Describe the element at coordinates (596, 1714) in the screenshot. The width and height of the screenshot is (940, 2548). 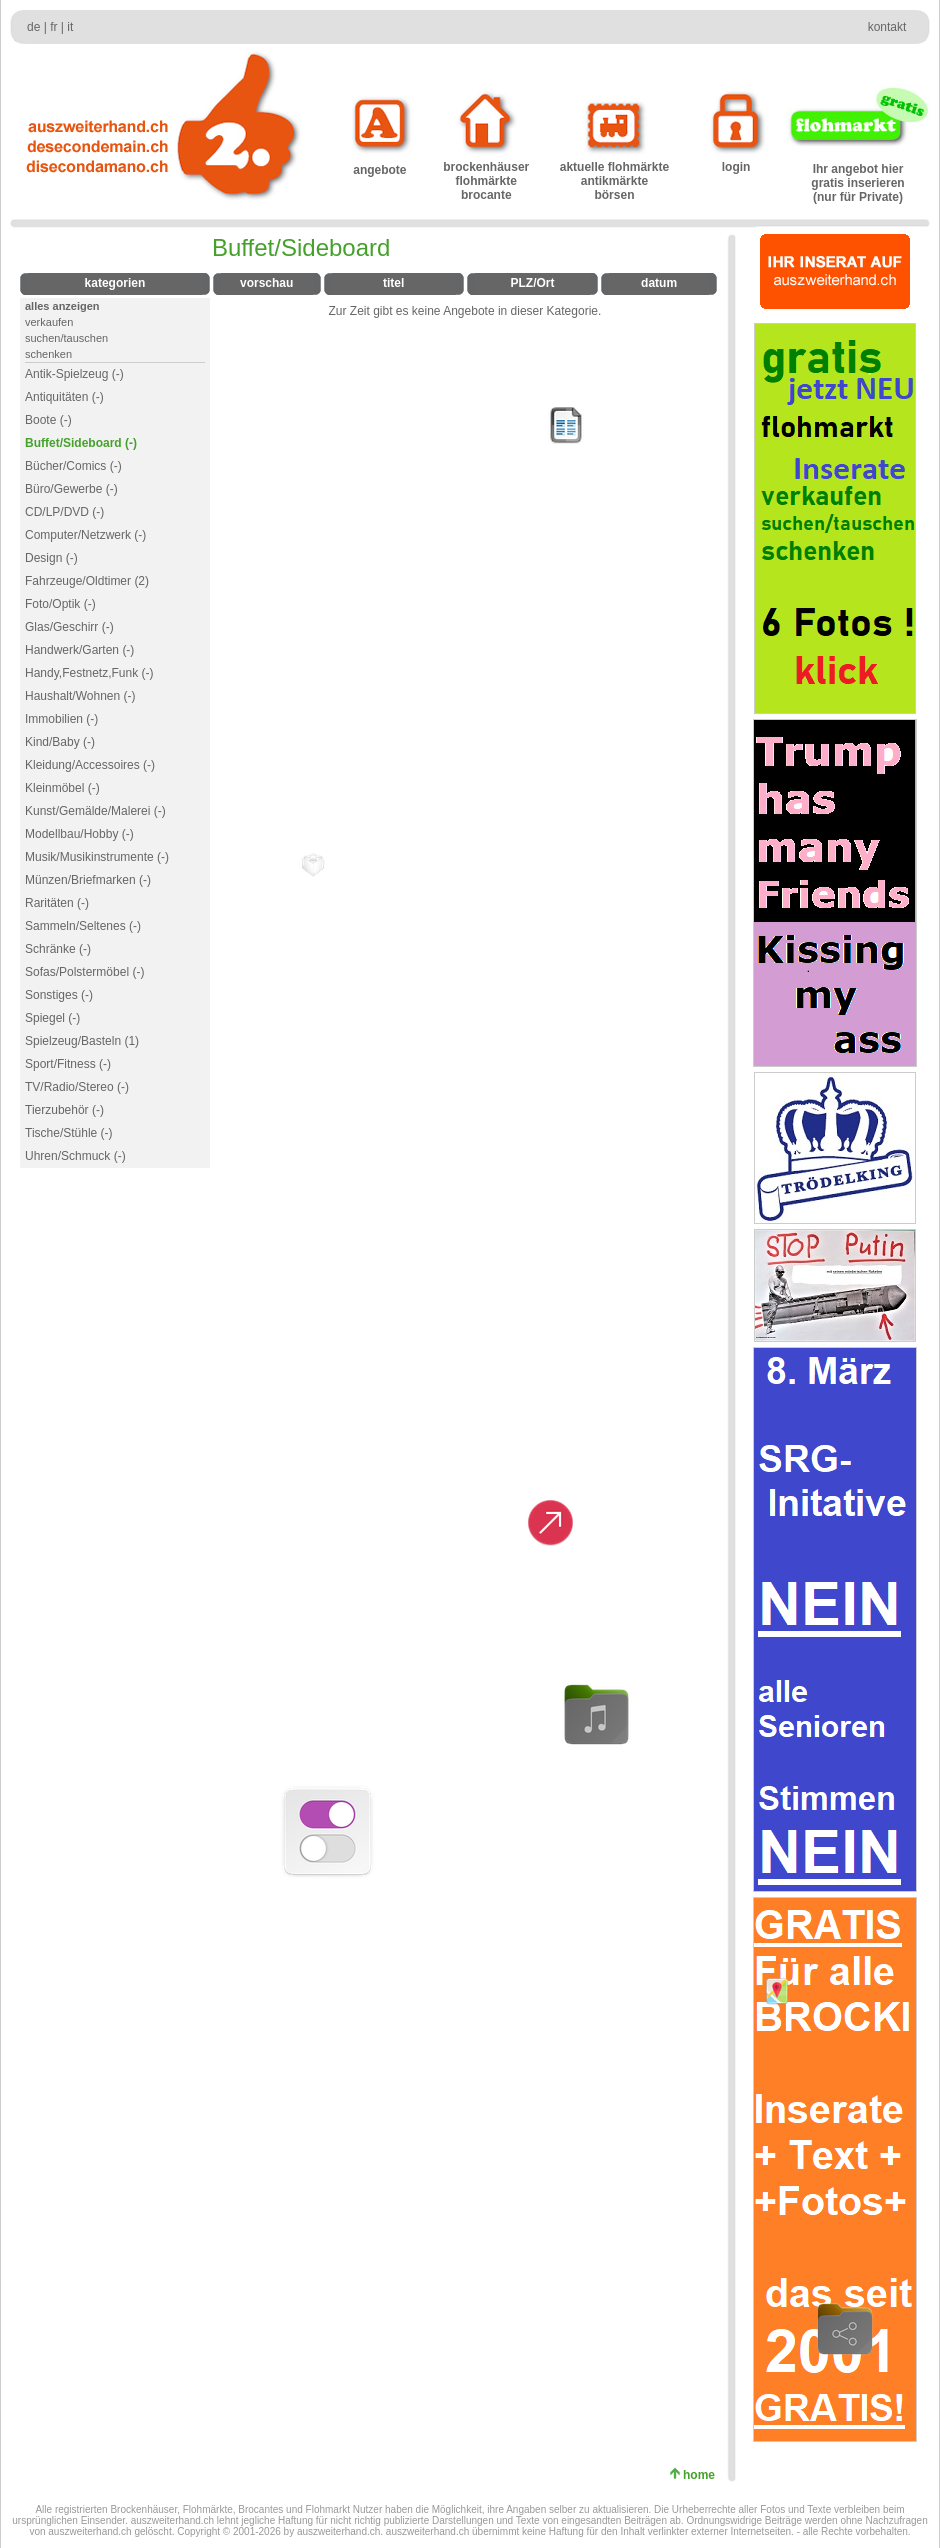
I see `open your music folder` at that location.